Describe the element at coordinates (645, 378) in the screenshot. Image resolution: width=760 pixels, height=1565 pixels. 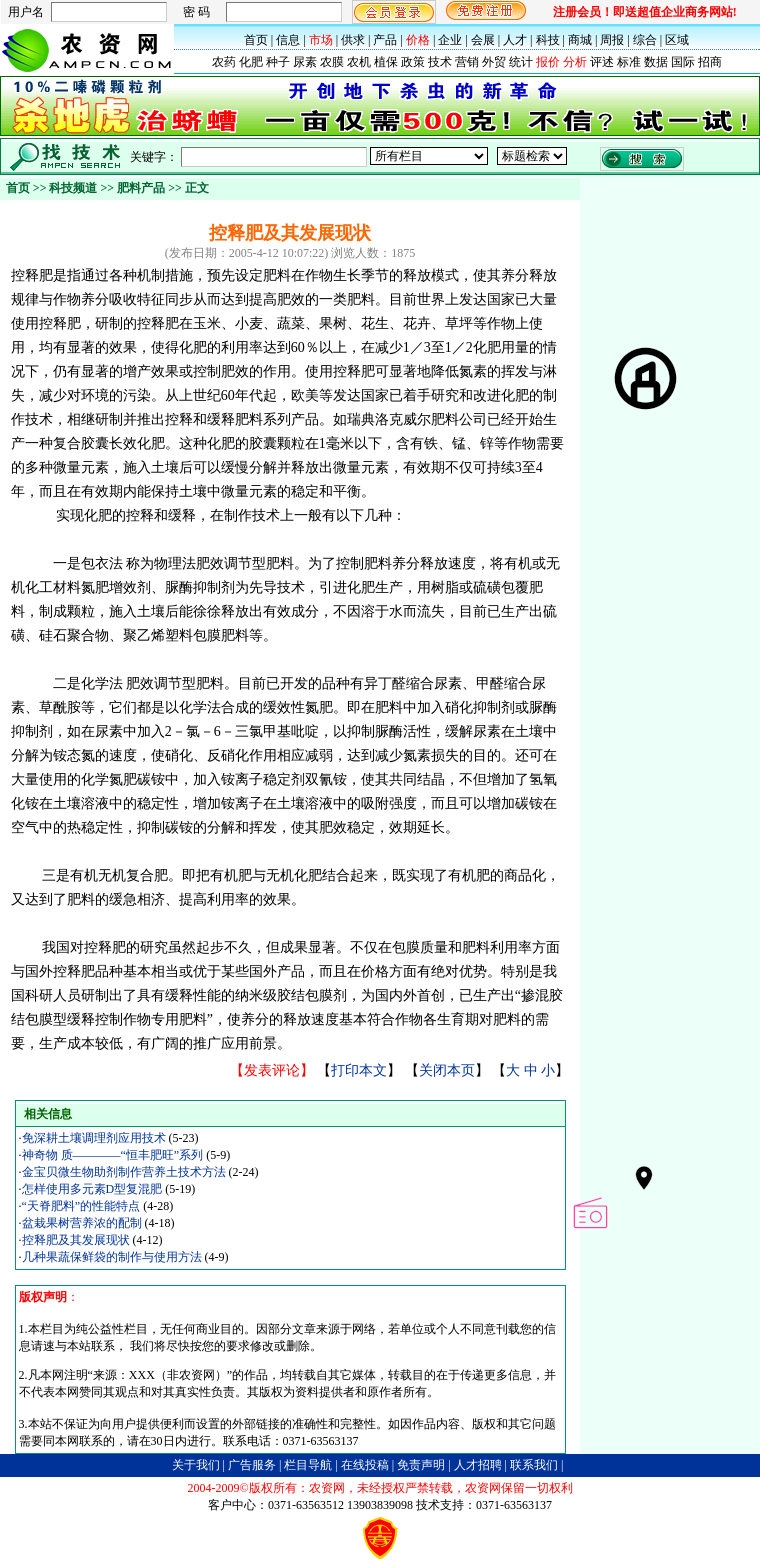
I see `activate highlighter tool` at that location.